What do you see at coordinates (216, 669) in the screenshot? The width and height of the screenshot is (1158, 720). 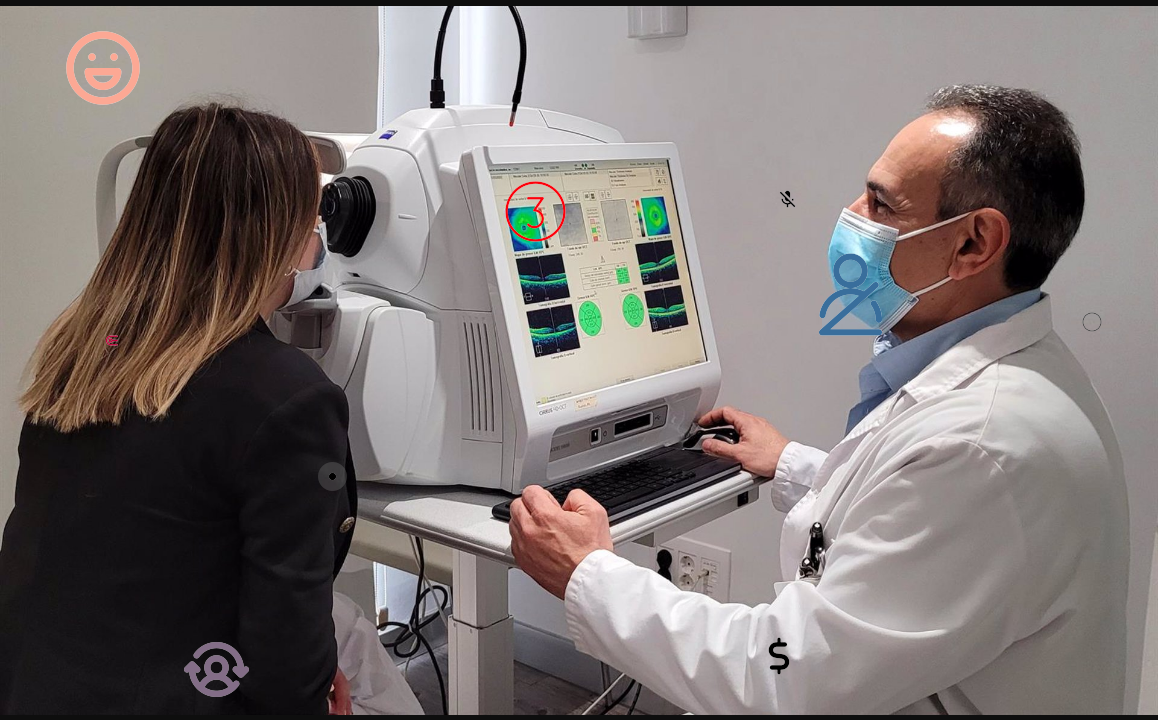 I see `switch between user accounts` at bounding box center [216, 669].